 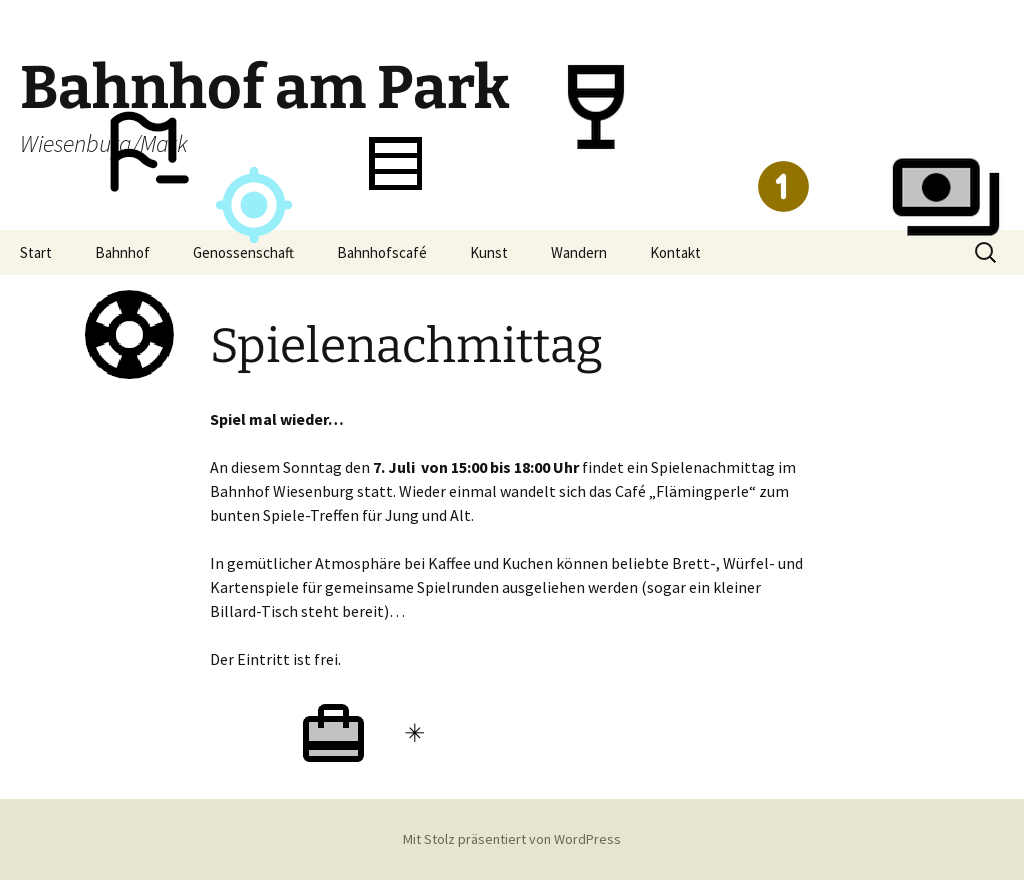 What do you see at coordinates (415, 733) in the screenshot?
I see `indicates a featured or starred item` at bounding box center [415, 733].